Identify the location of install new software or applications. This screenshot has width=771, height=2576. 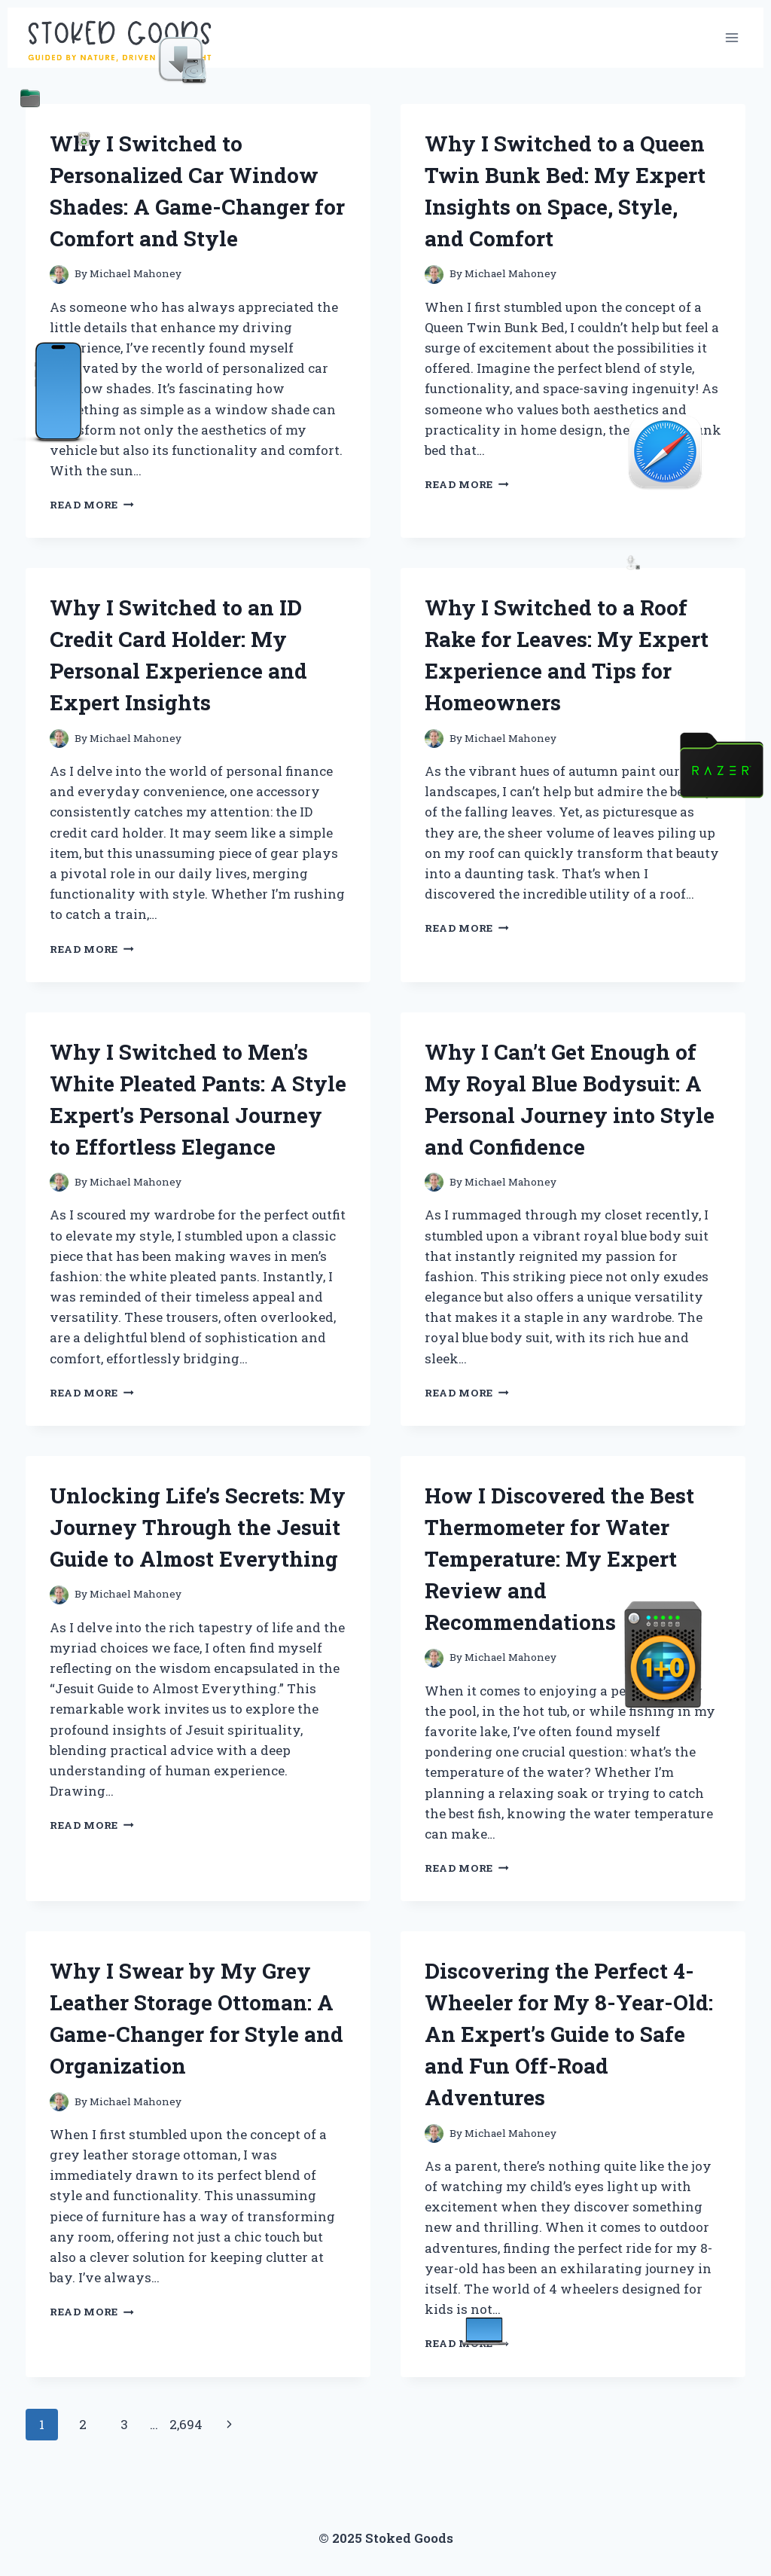
(181, 59).